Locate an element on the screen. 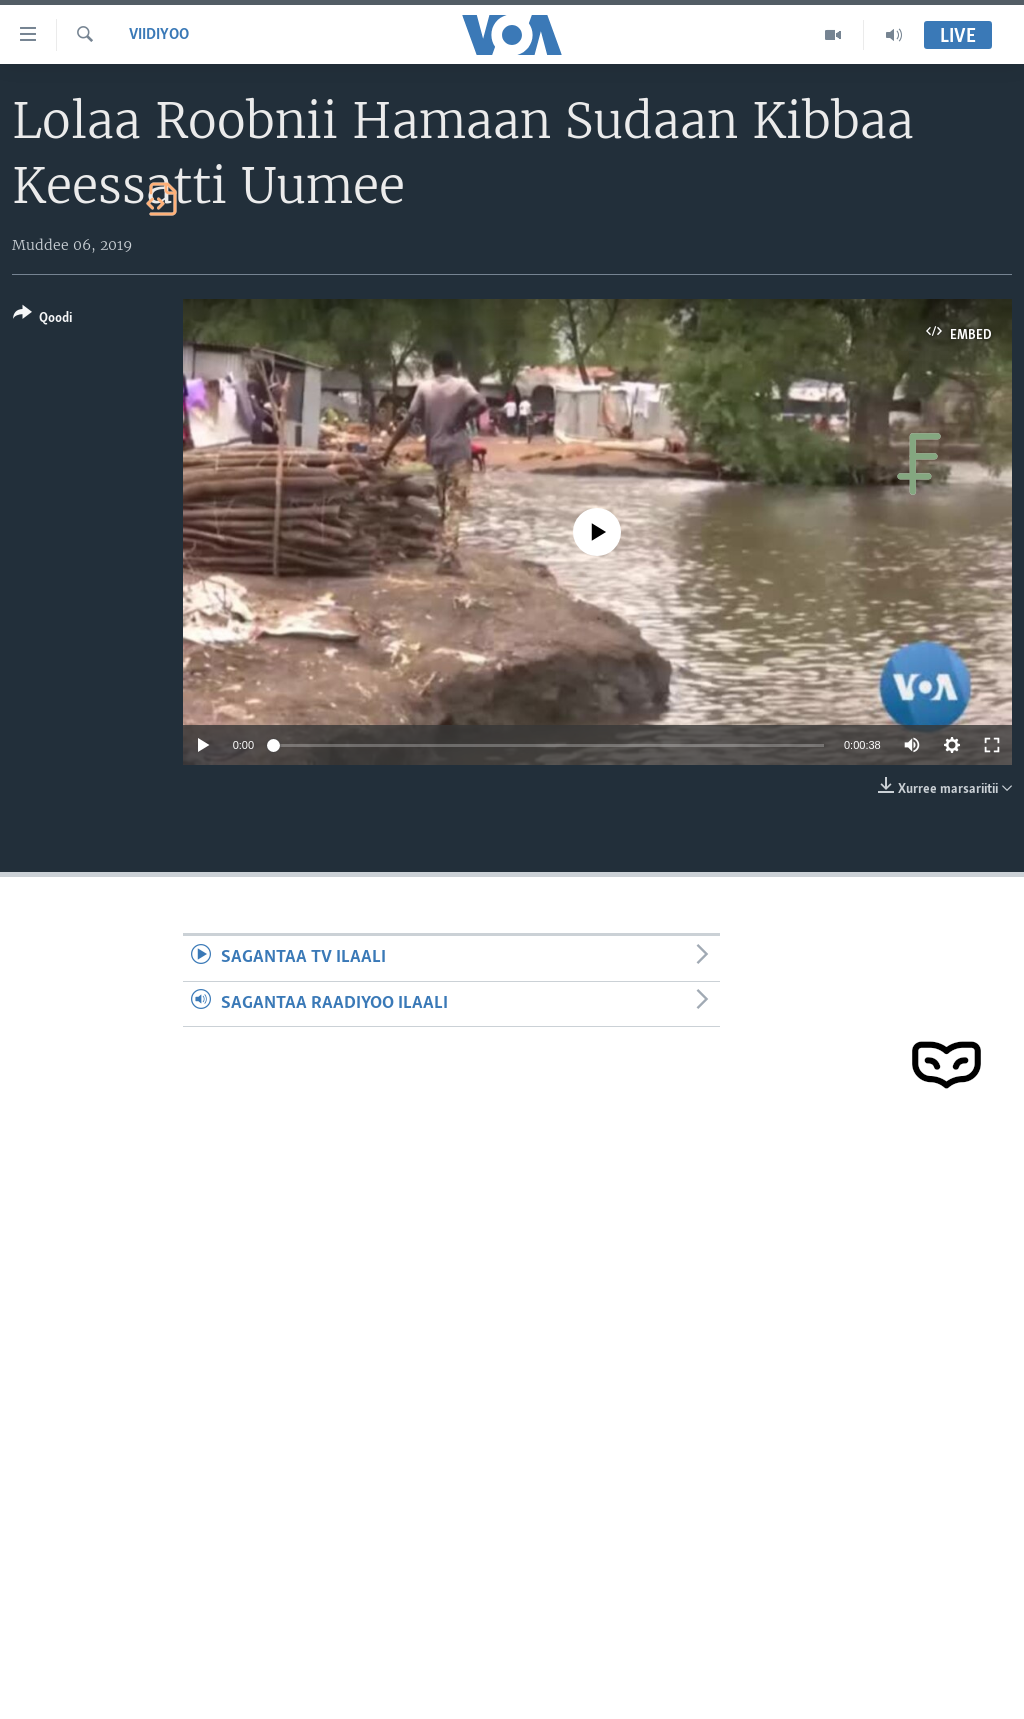  indicates swiss franc currency is located at coordinates (919, 464).